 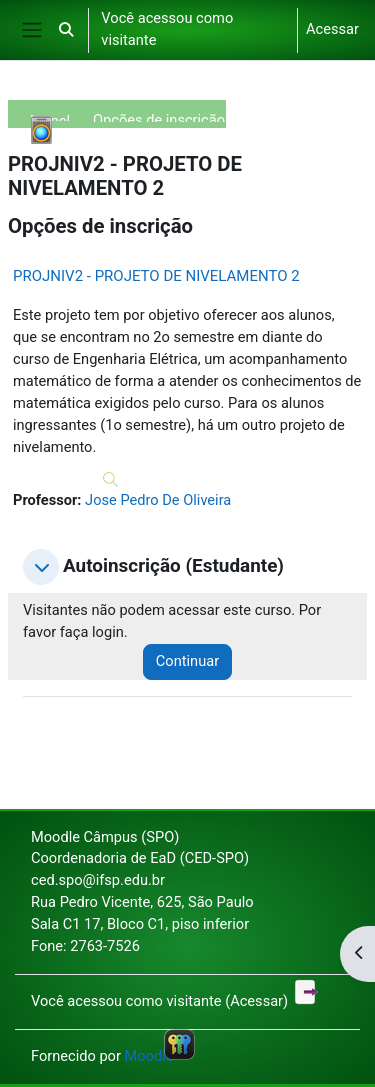 I want to click on search system preferences or settings, so click(x=110, y=479).